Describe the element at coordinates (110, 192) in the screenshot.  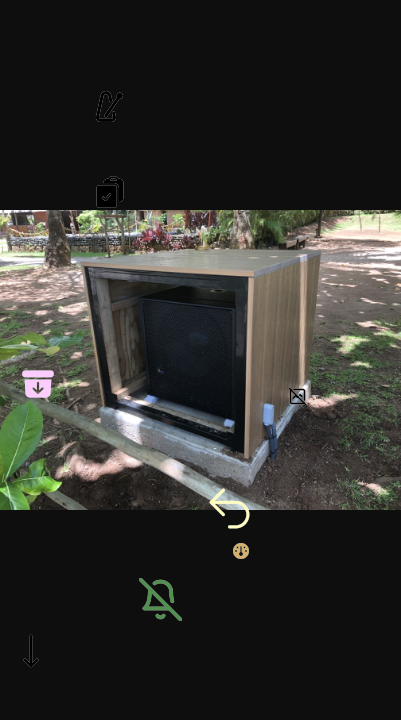
I see `mark task or document as complete` at that location.